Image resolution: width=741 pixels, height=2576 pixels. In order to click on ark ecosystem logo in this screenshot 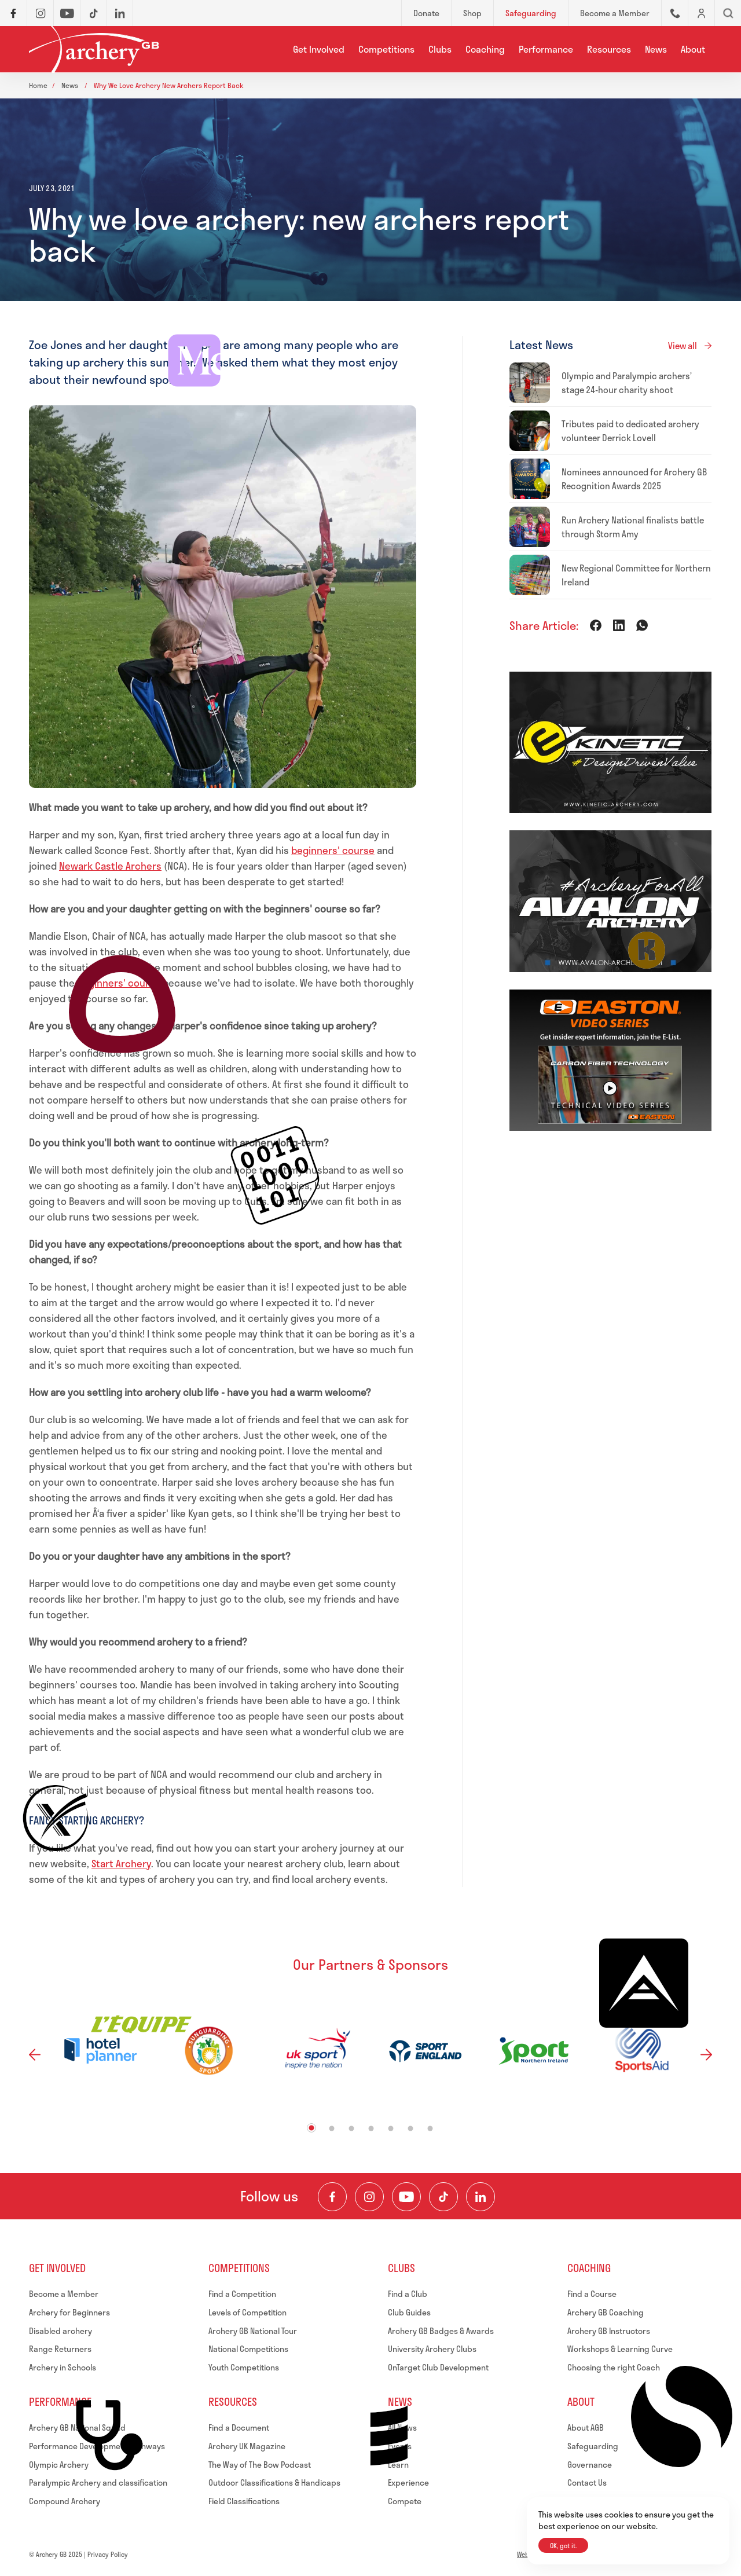, I will do `click(644, 1983)`.